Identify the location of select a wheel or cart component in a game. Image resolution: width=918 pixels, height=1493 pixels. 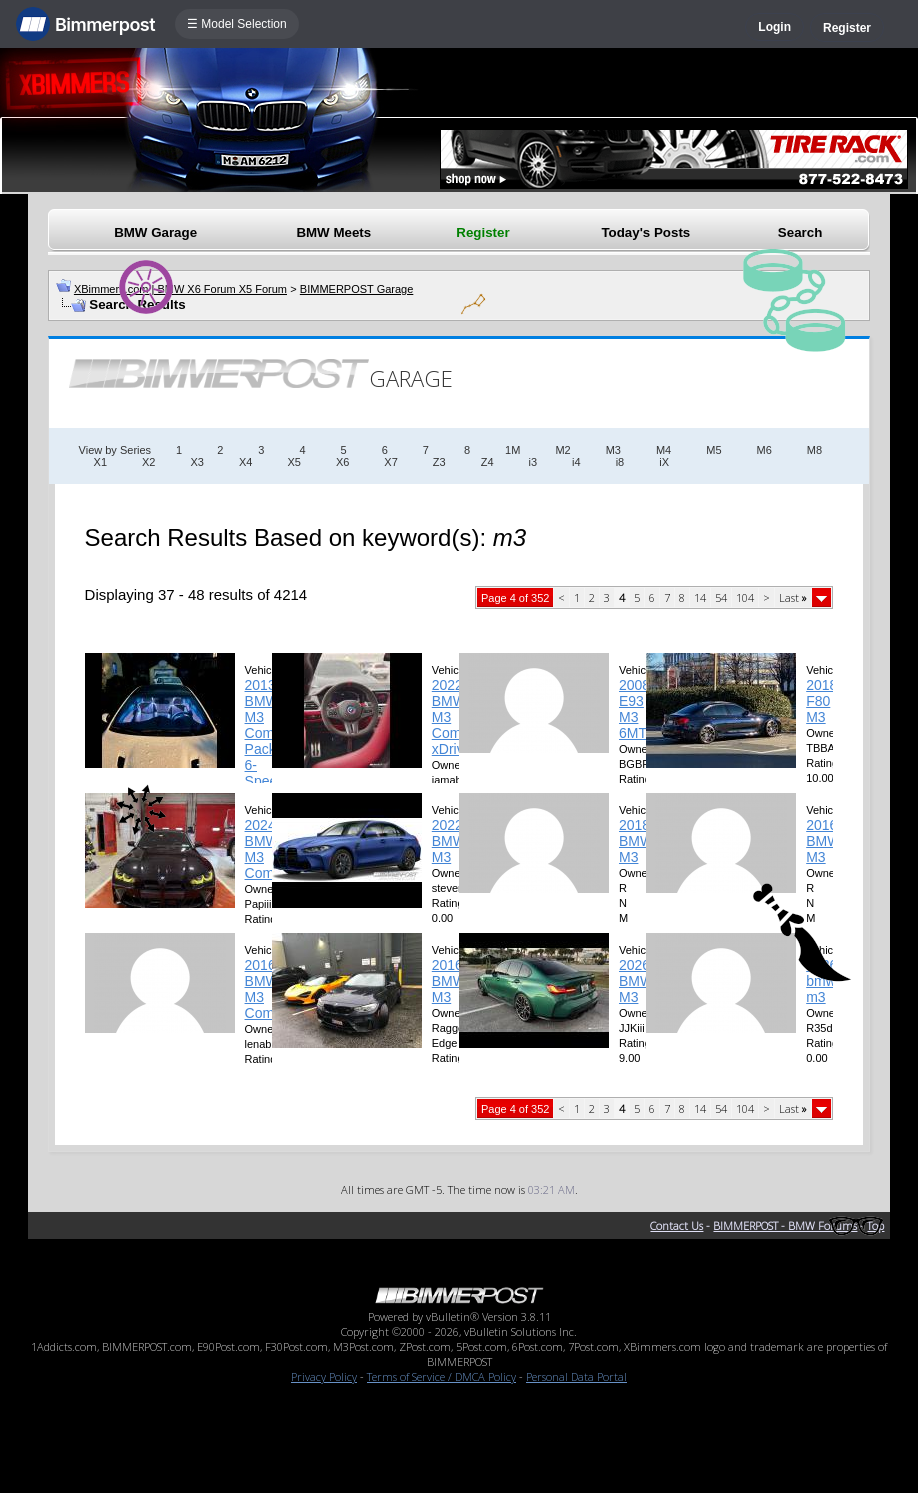
(146, 287).